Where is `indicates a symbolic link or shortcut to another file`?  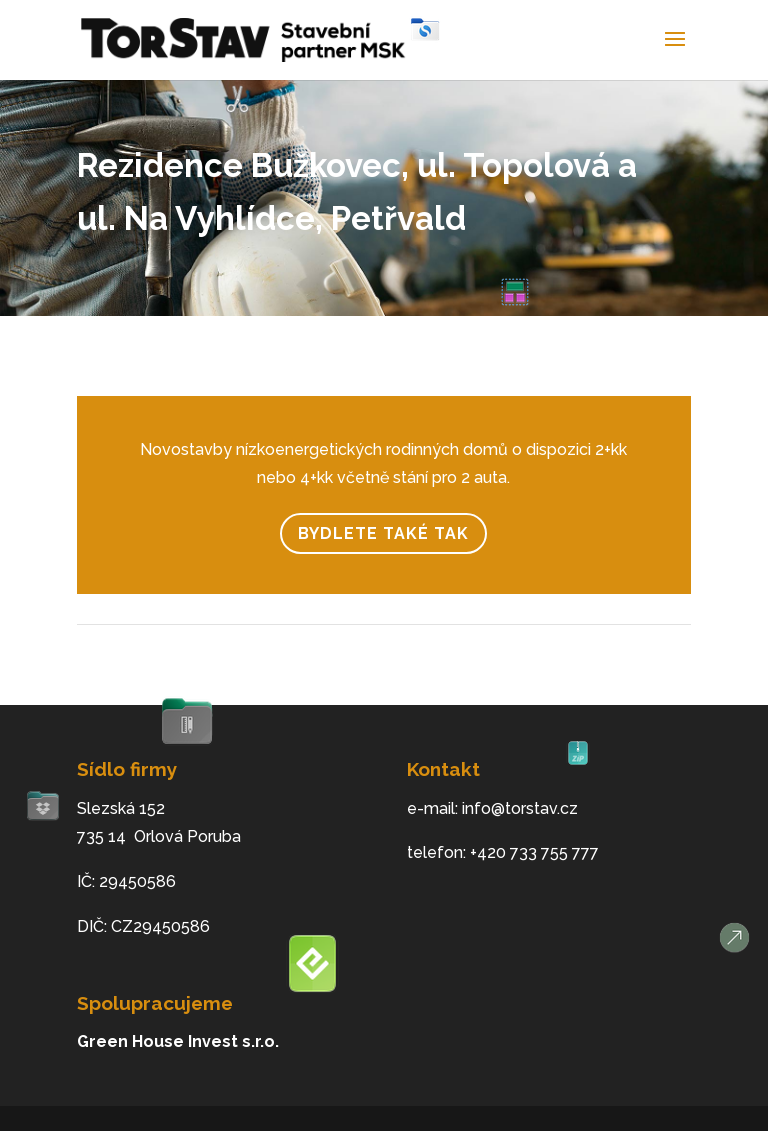
indicates a symbolic link or shortcut to another file is located at coordinates (734, 937).